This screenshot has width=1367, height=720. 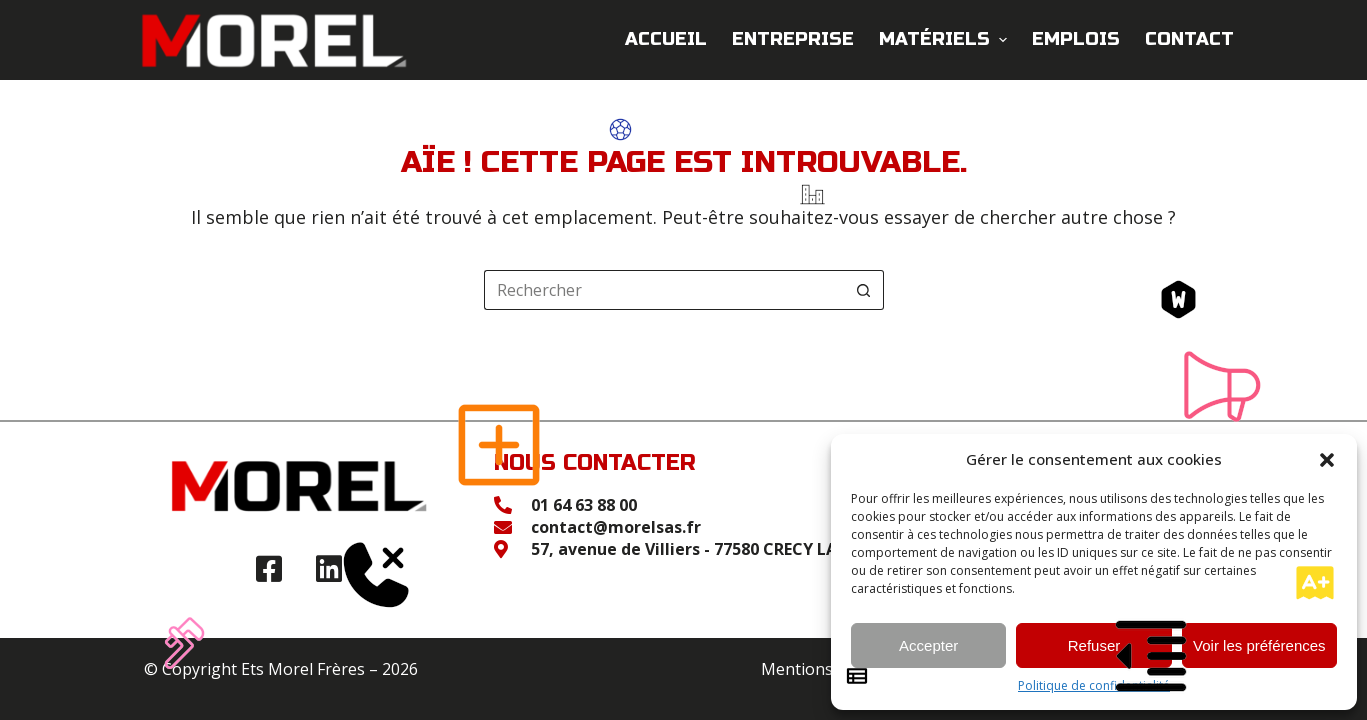 I want to click on add a new item, so click(x=499, y=445).